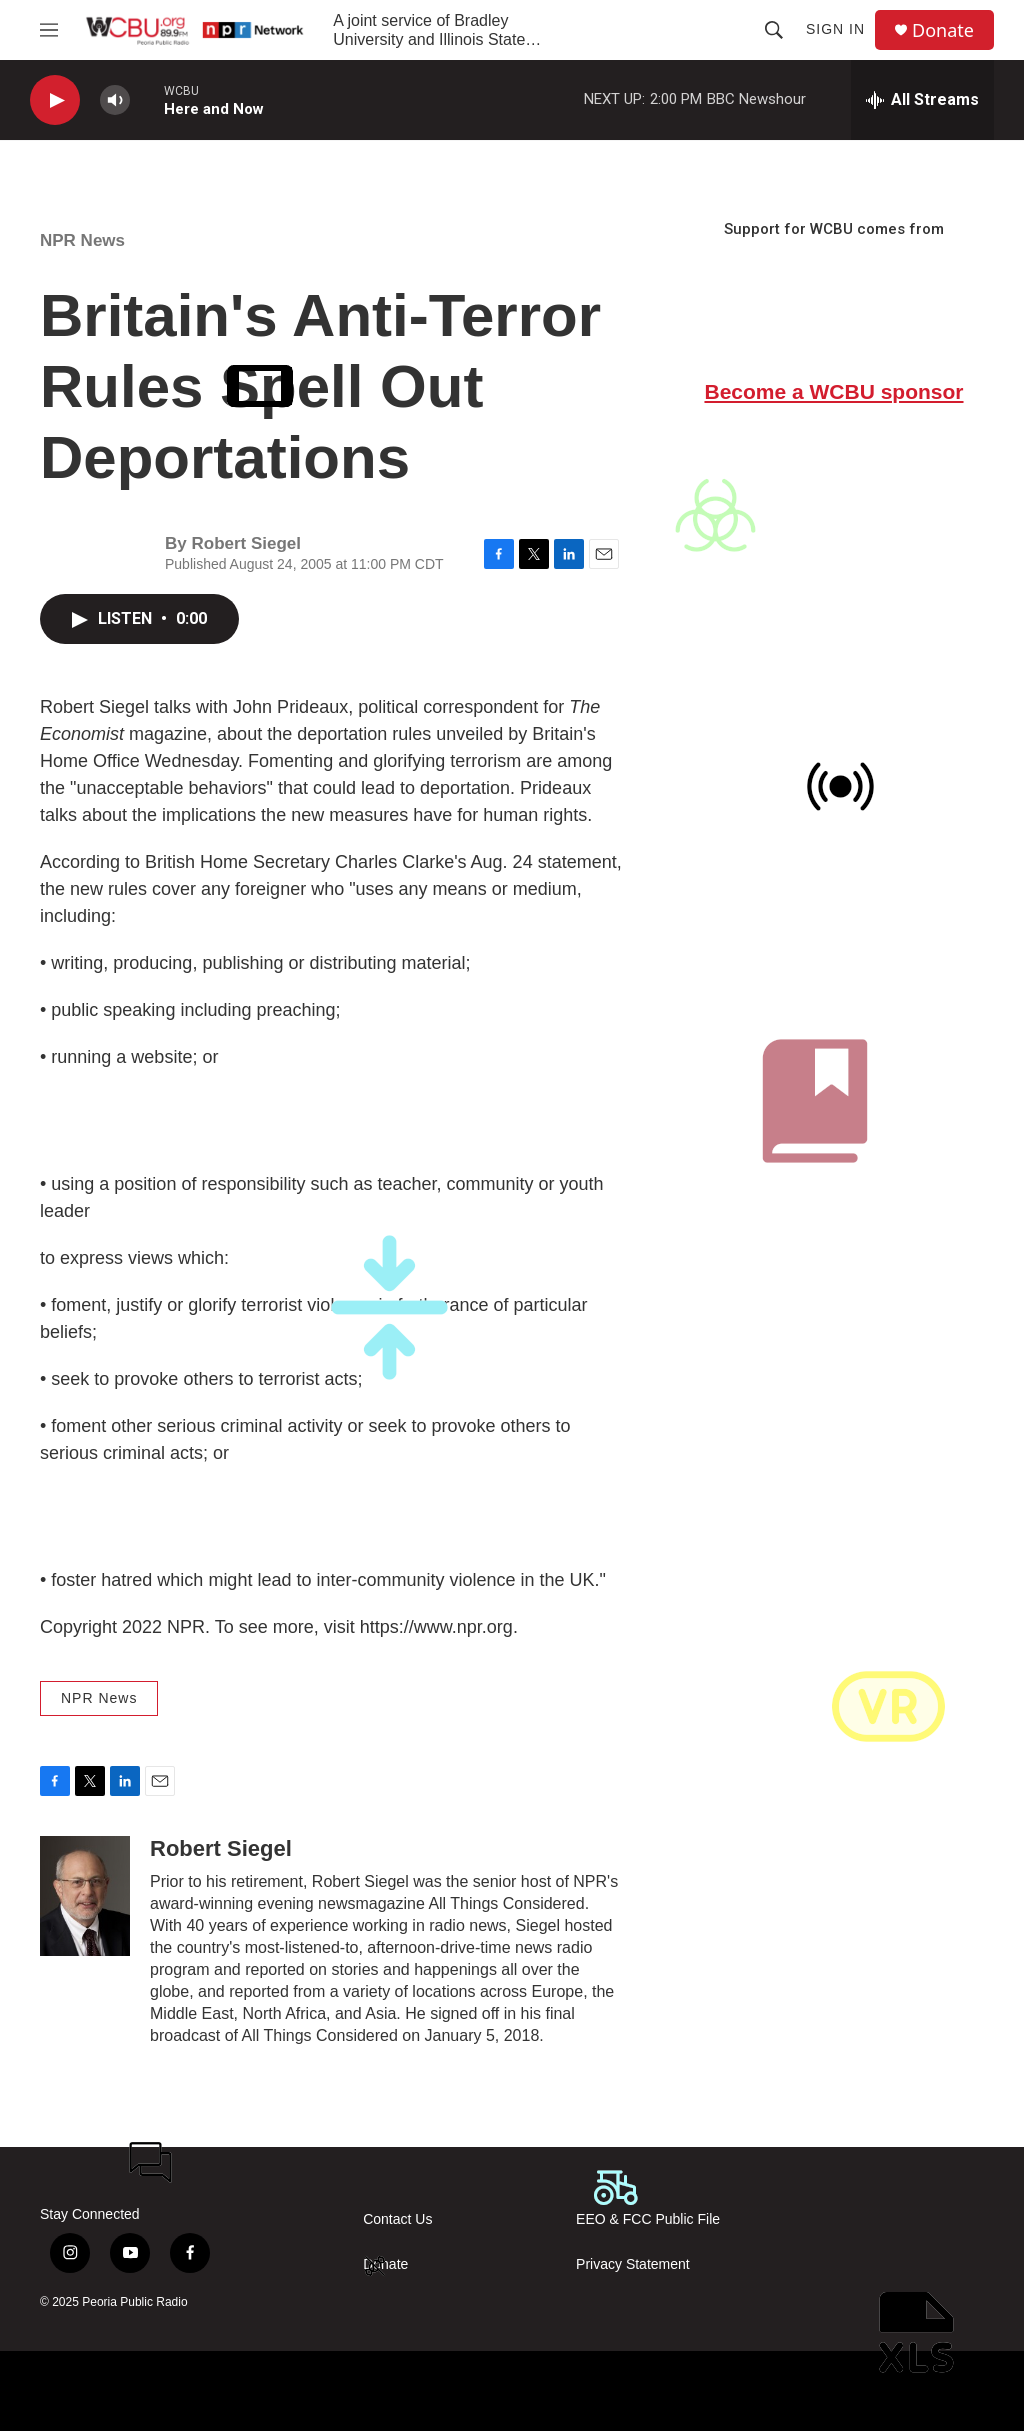 The image size is (1024, 2431). Describe the element at coordinates (389, 1307) in the screenshot. I see `collapse content vertically` at that location.